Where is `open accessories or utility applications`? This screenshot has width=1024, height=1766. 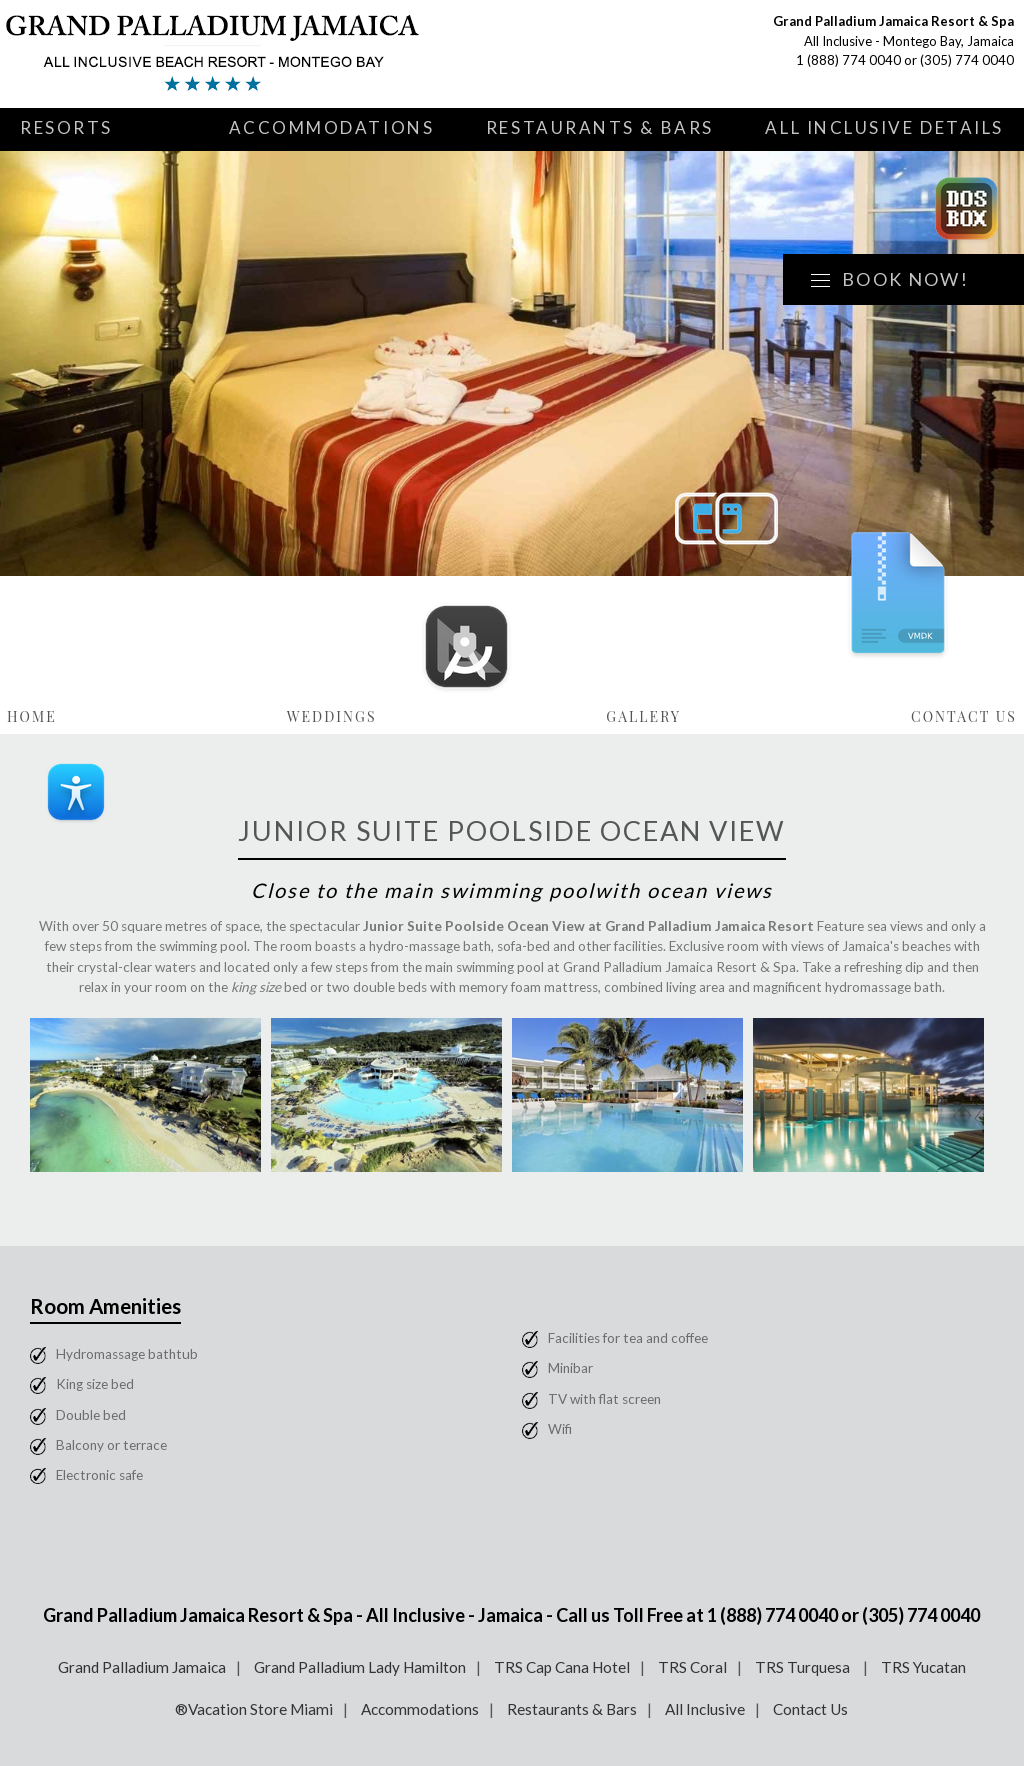 open accessories or utility applications is located at coordinates (466, 646).